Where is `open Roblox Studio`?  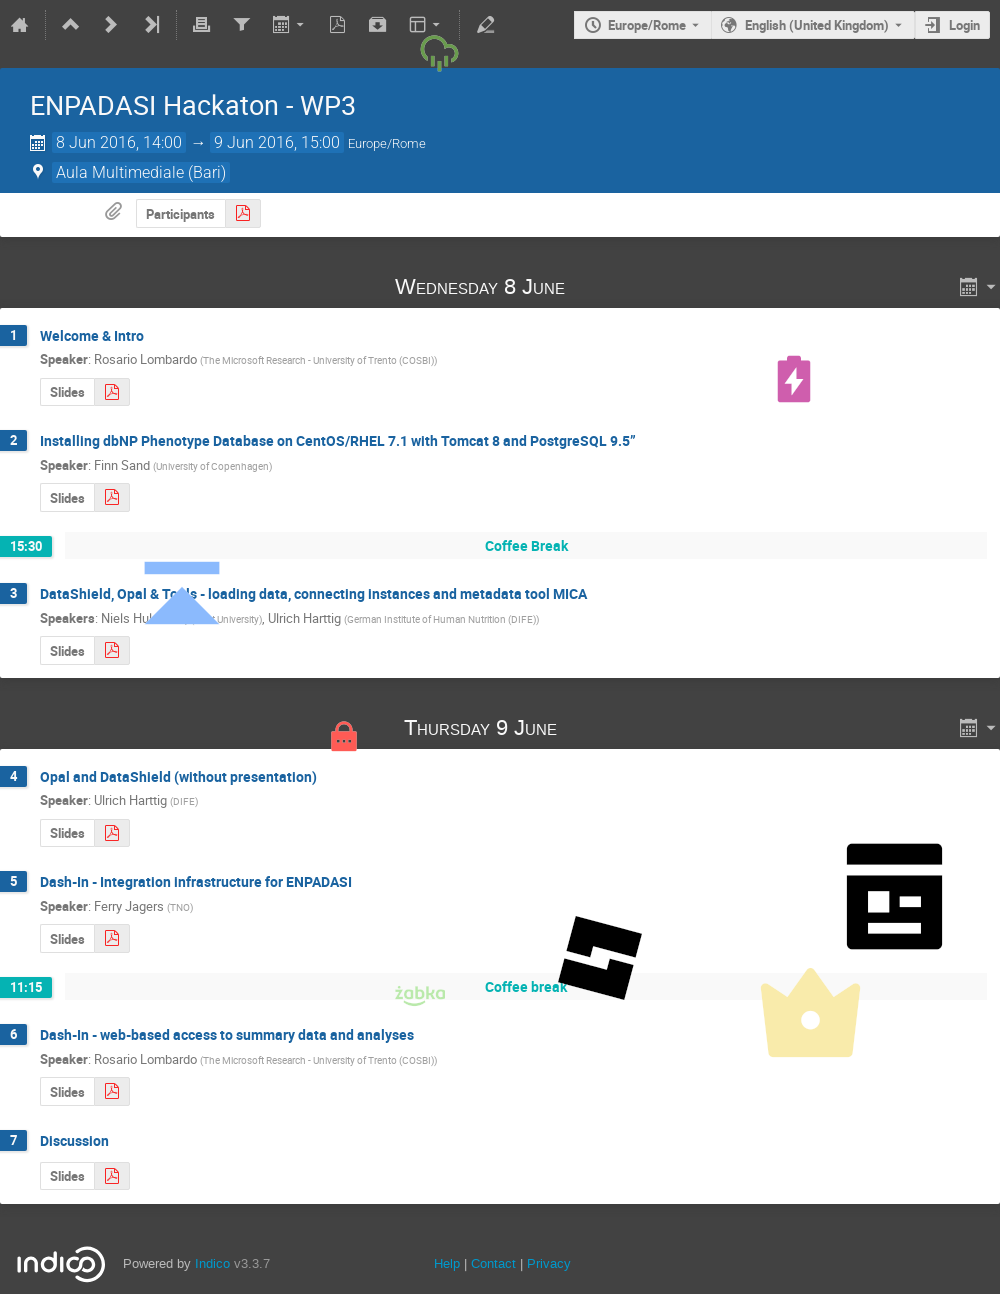 open Roblox Studio is located at coordinates (600, 958).